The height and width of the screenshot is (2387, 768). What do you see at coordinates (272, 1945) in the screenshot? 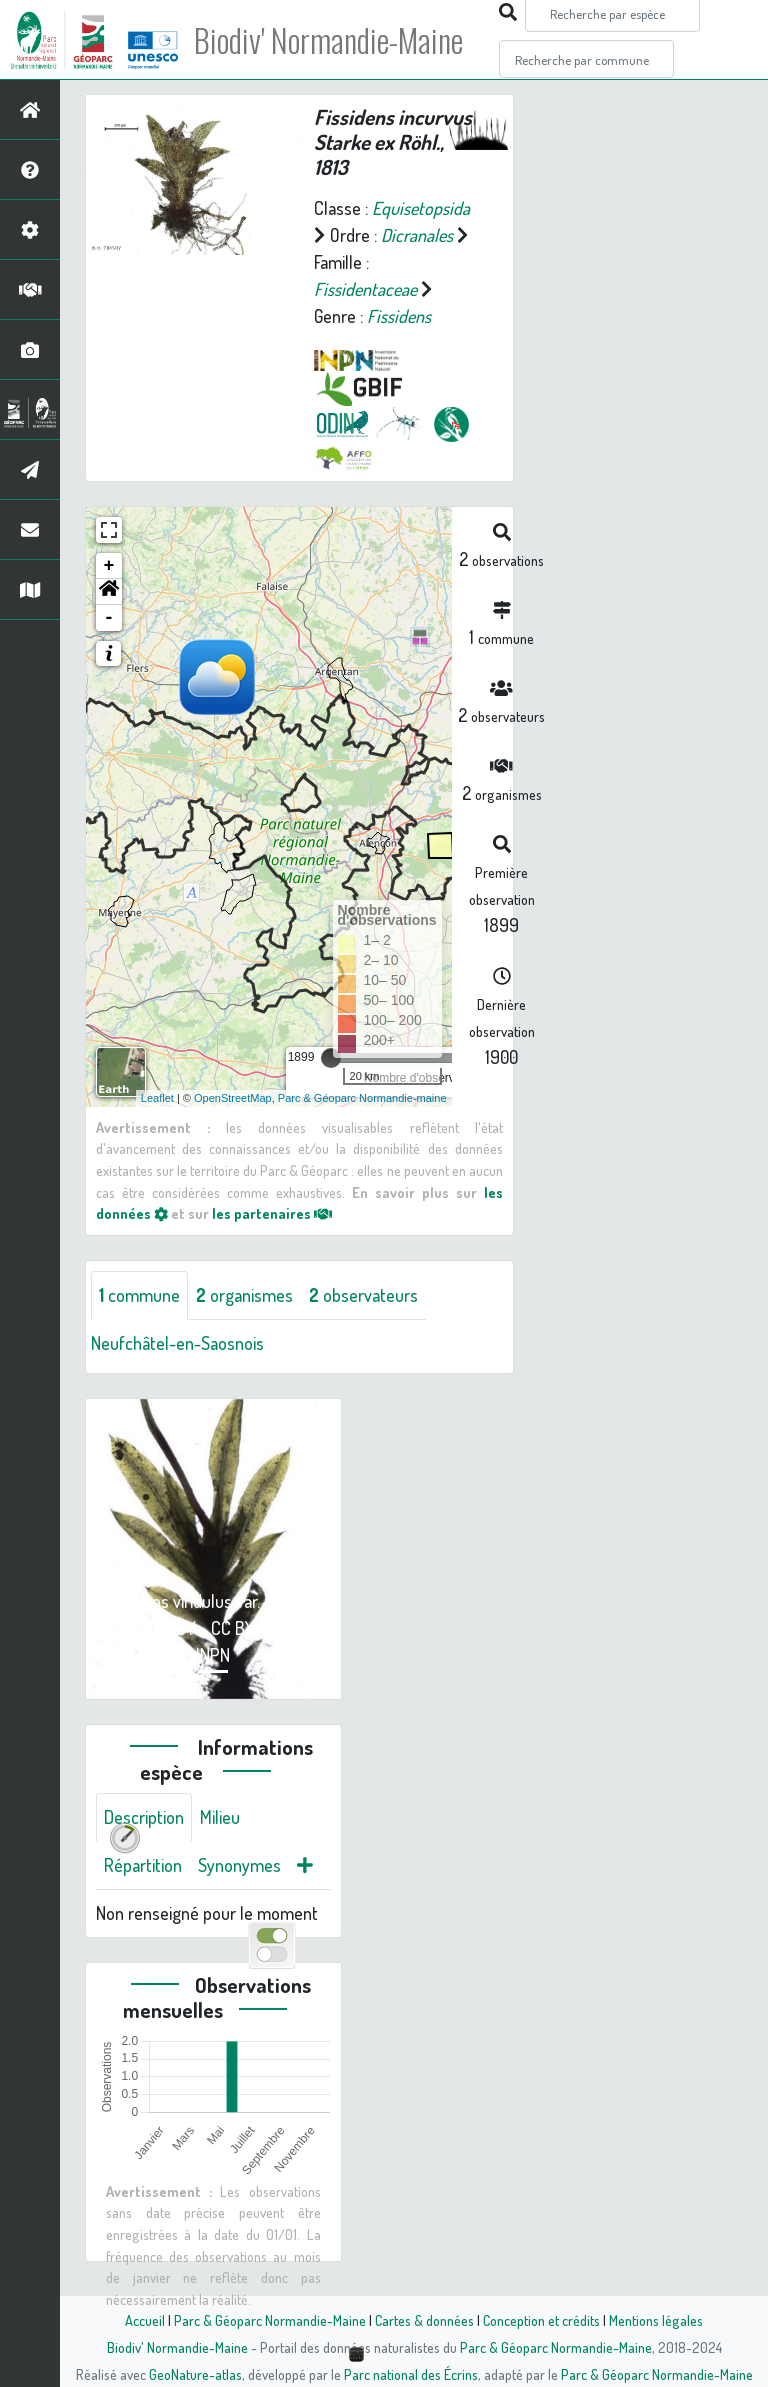
I see `open gnome tweaks settings` at bounding box center [272, 1945].